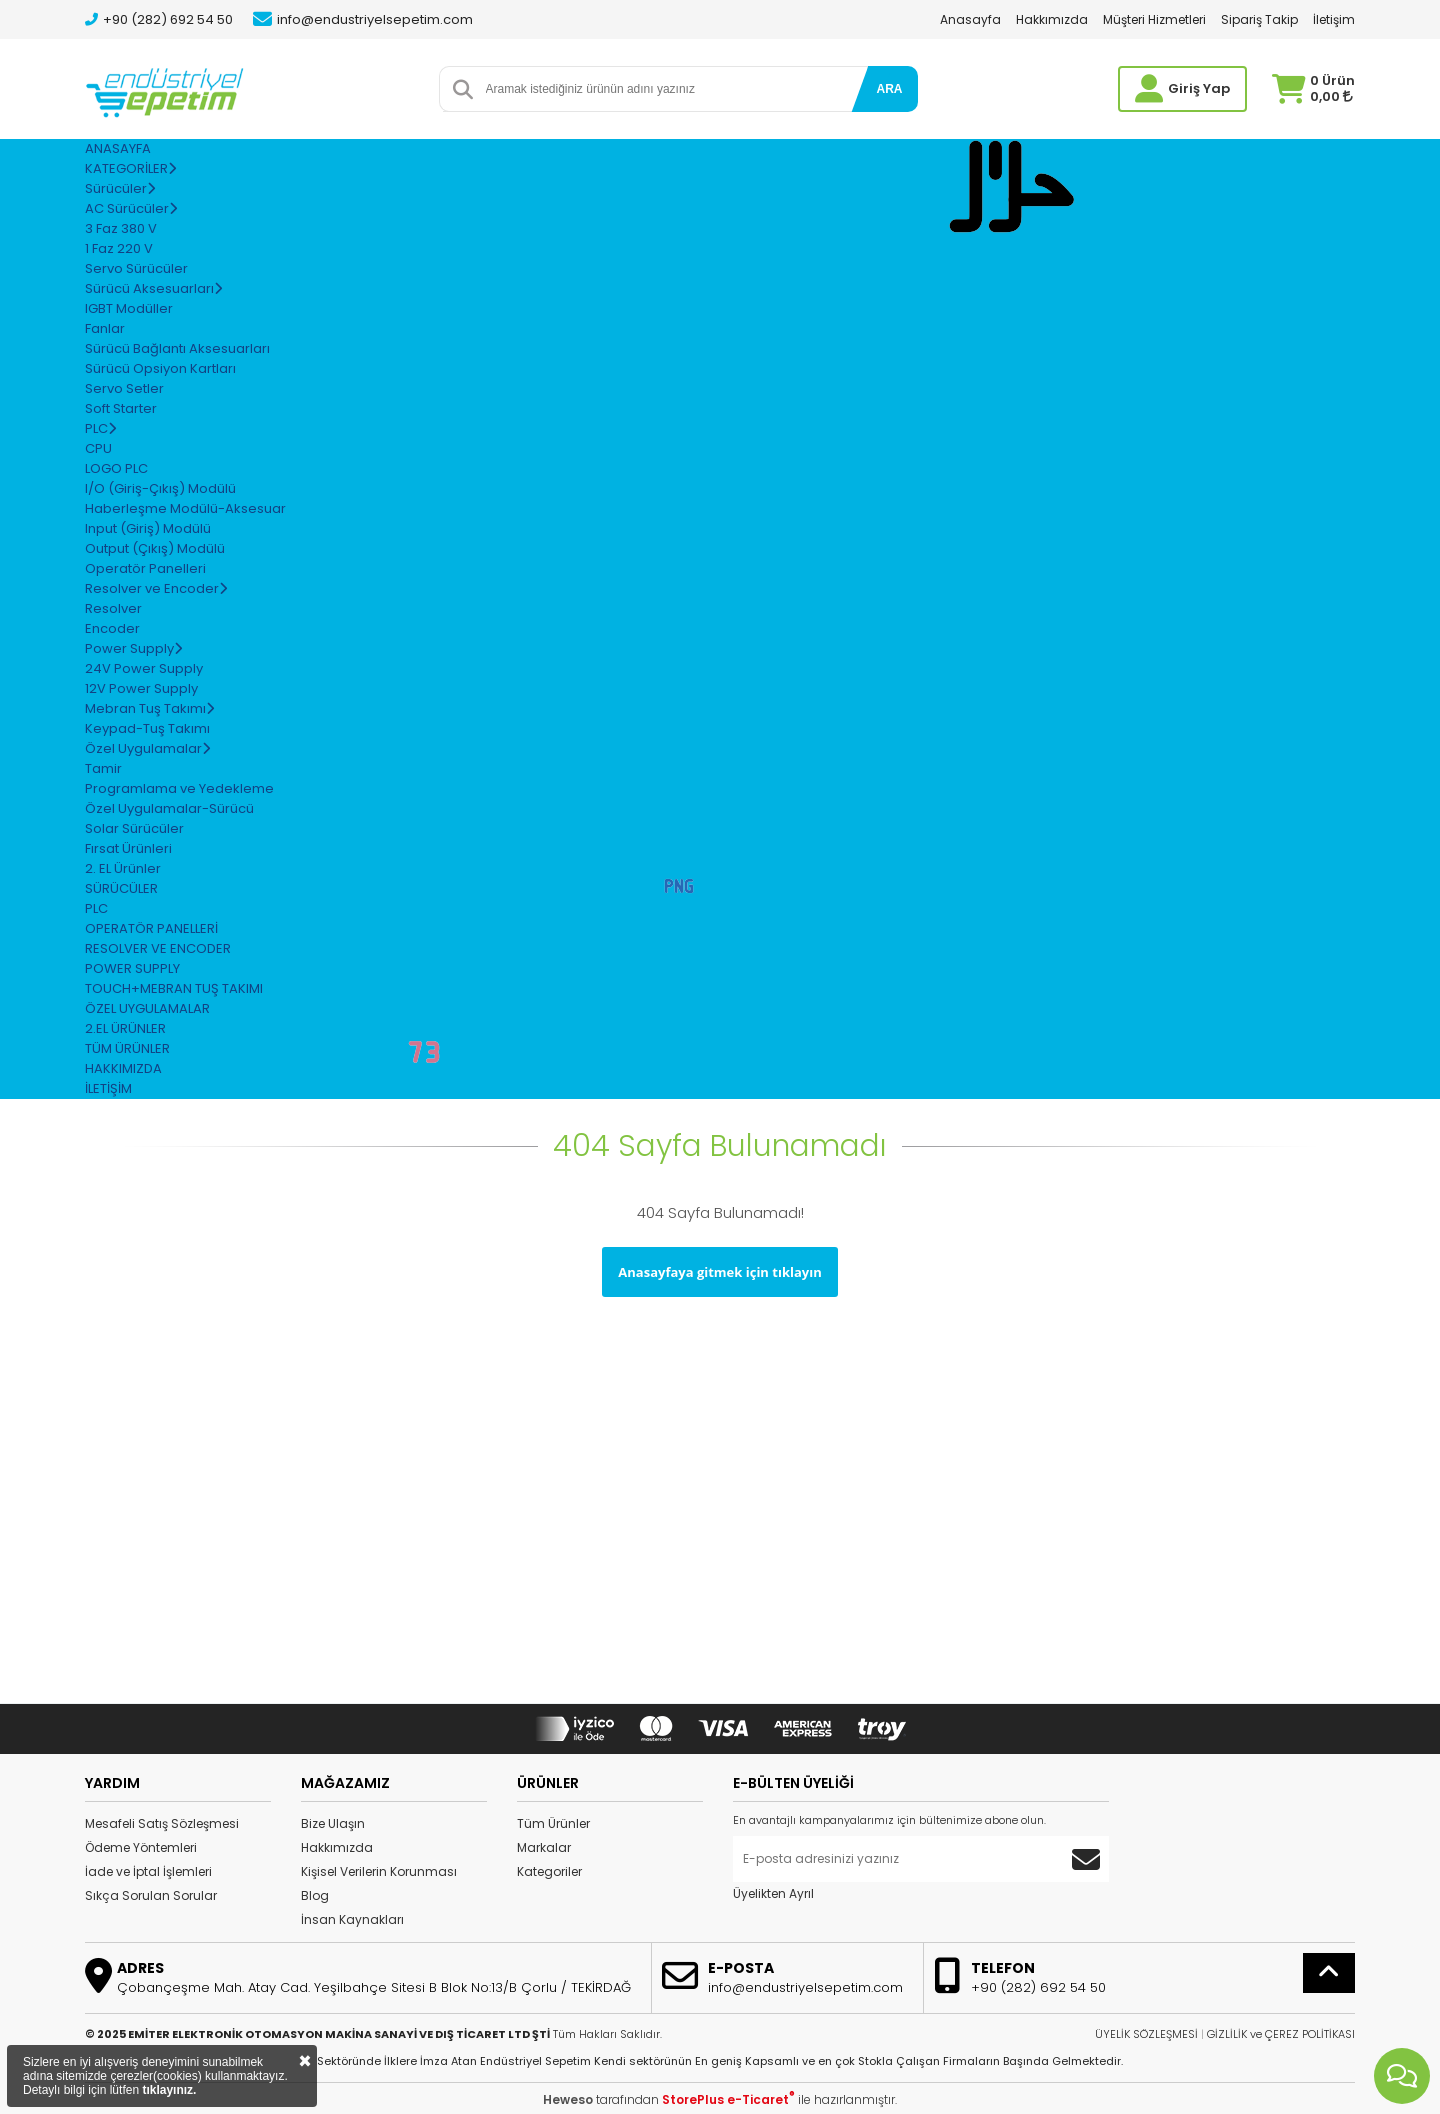 This screenshot has height=2114, width=1440. I want to click on displays the number 73 as a label or counter, so click(424, 1052).